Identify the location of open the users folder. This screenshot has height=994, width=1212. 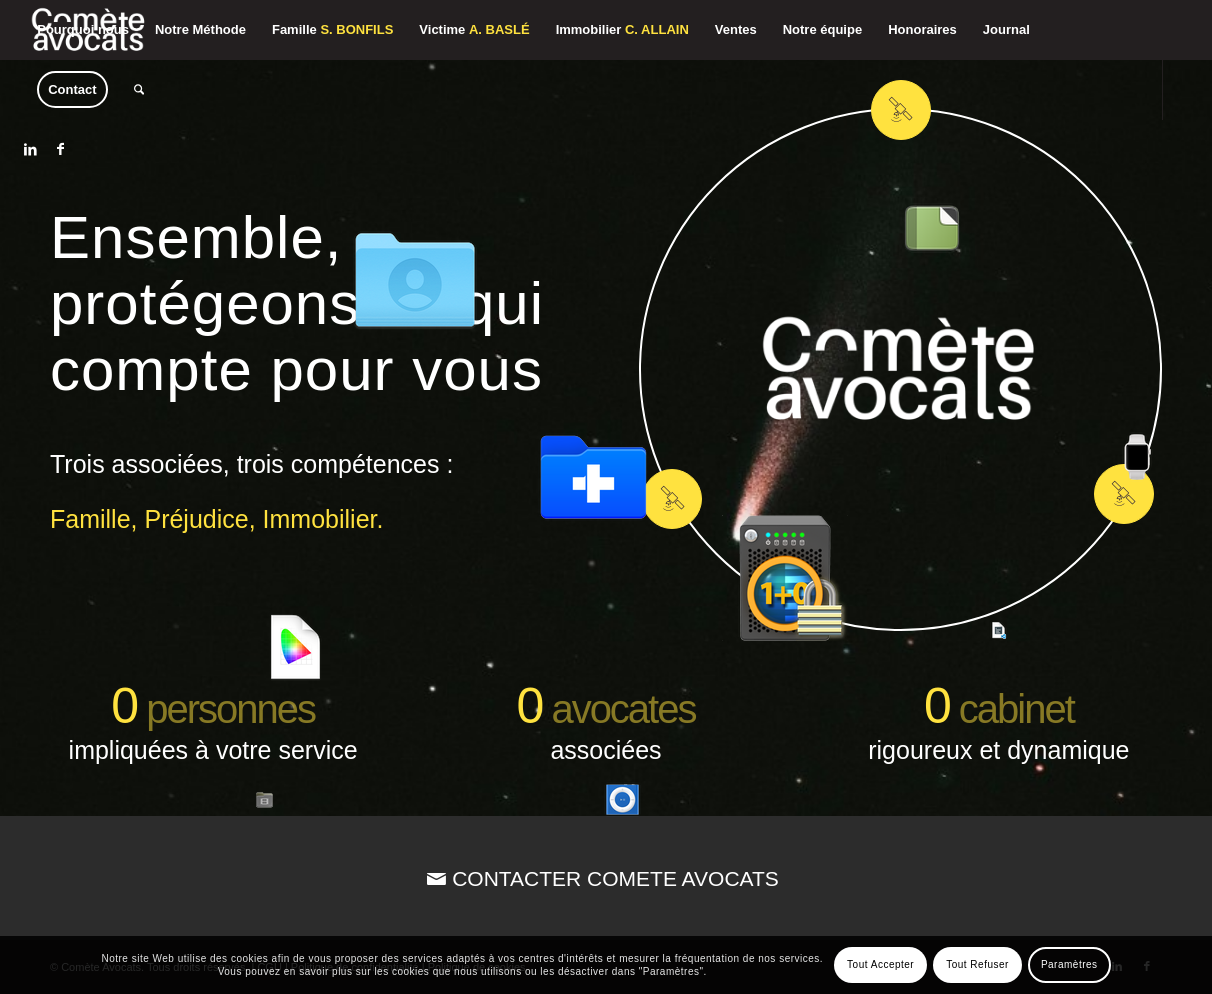
(415, 280).